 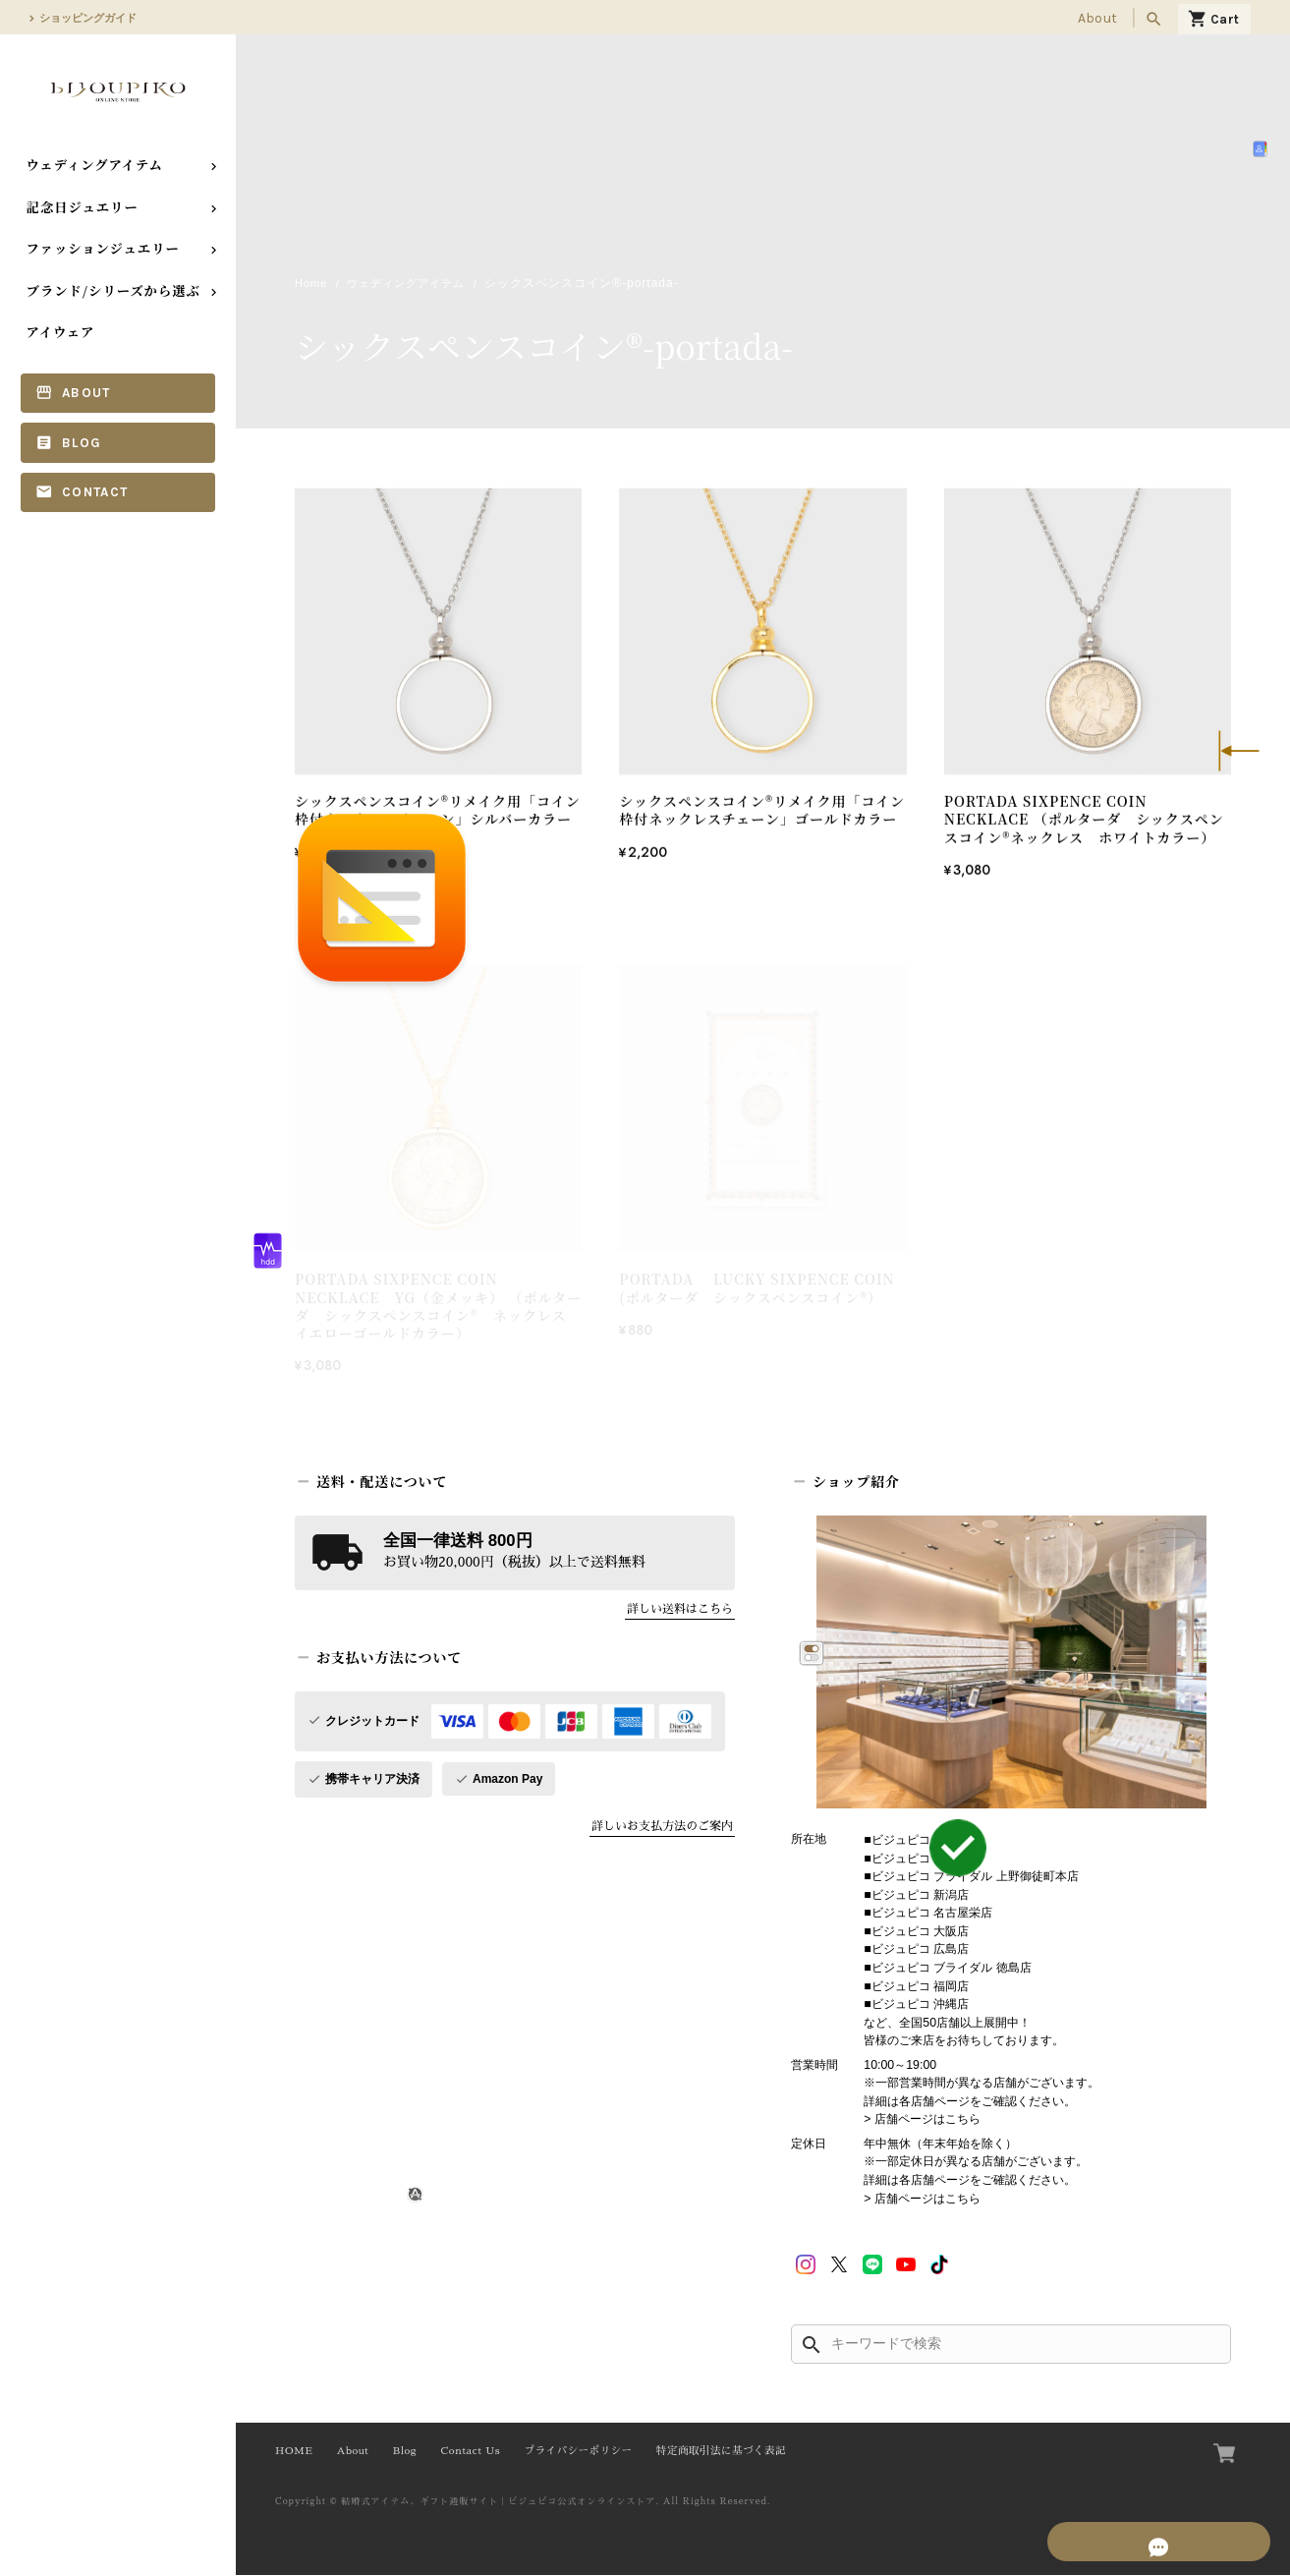 What do you see at coordinates (1260, 148) in the screenshot?
I see `open your contacts or address book` at bounding box center [1260, 148].